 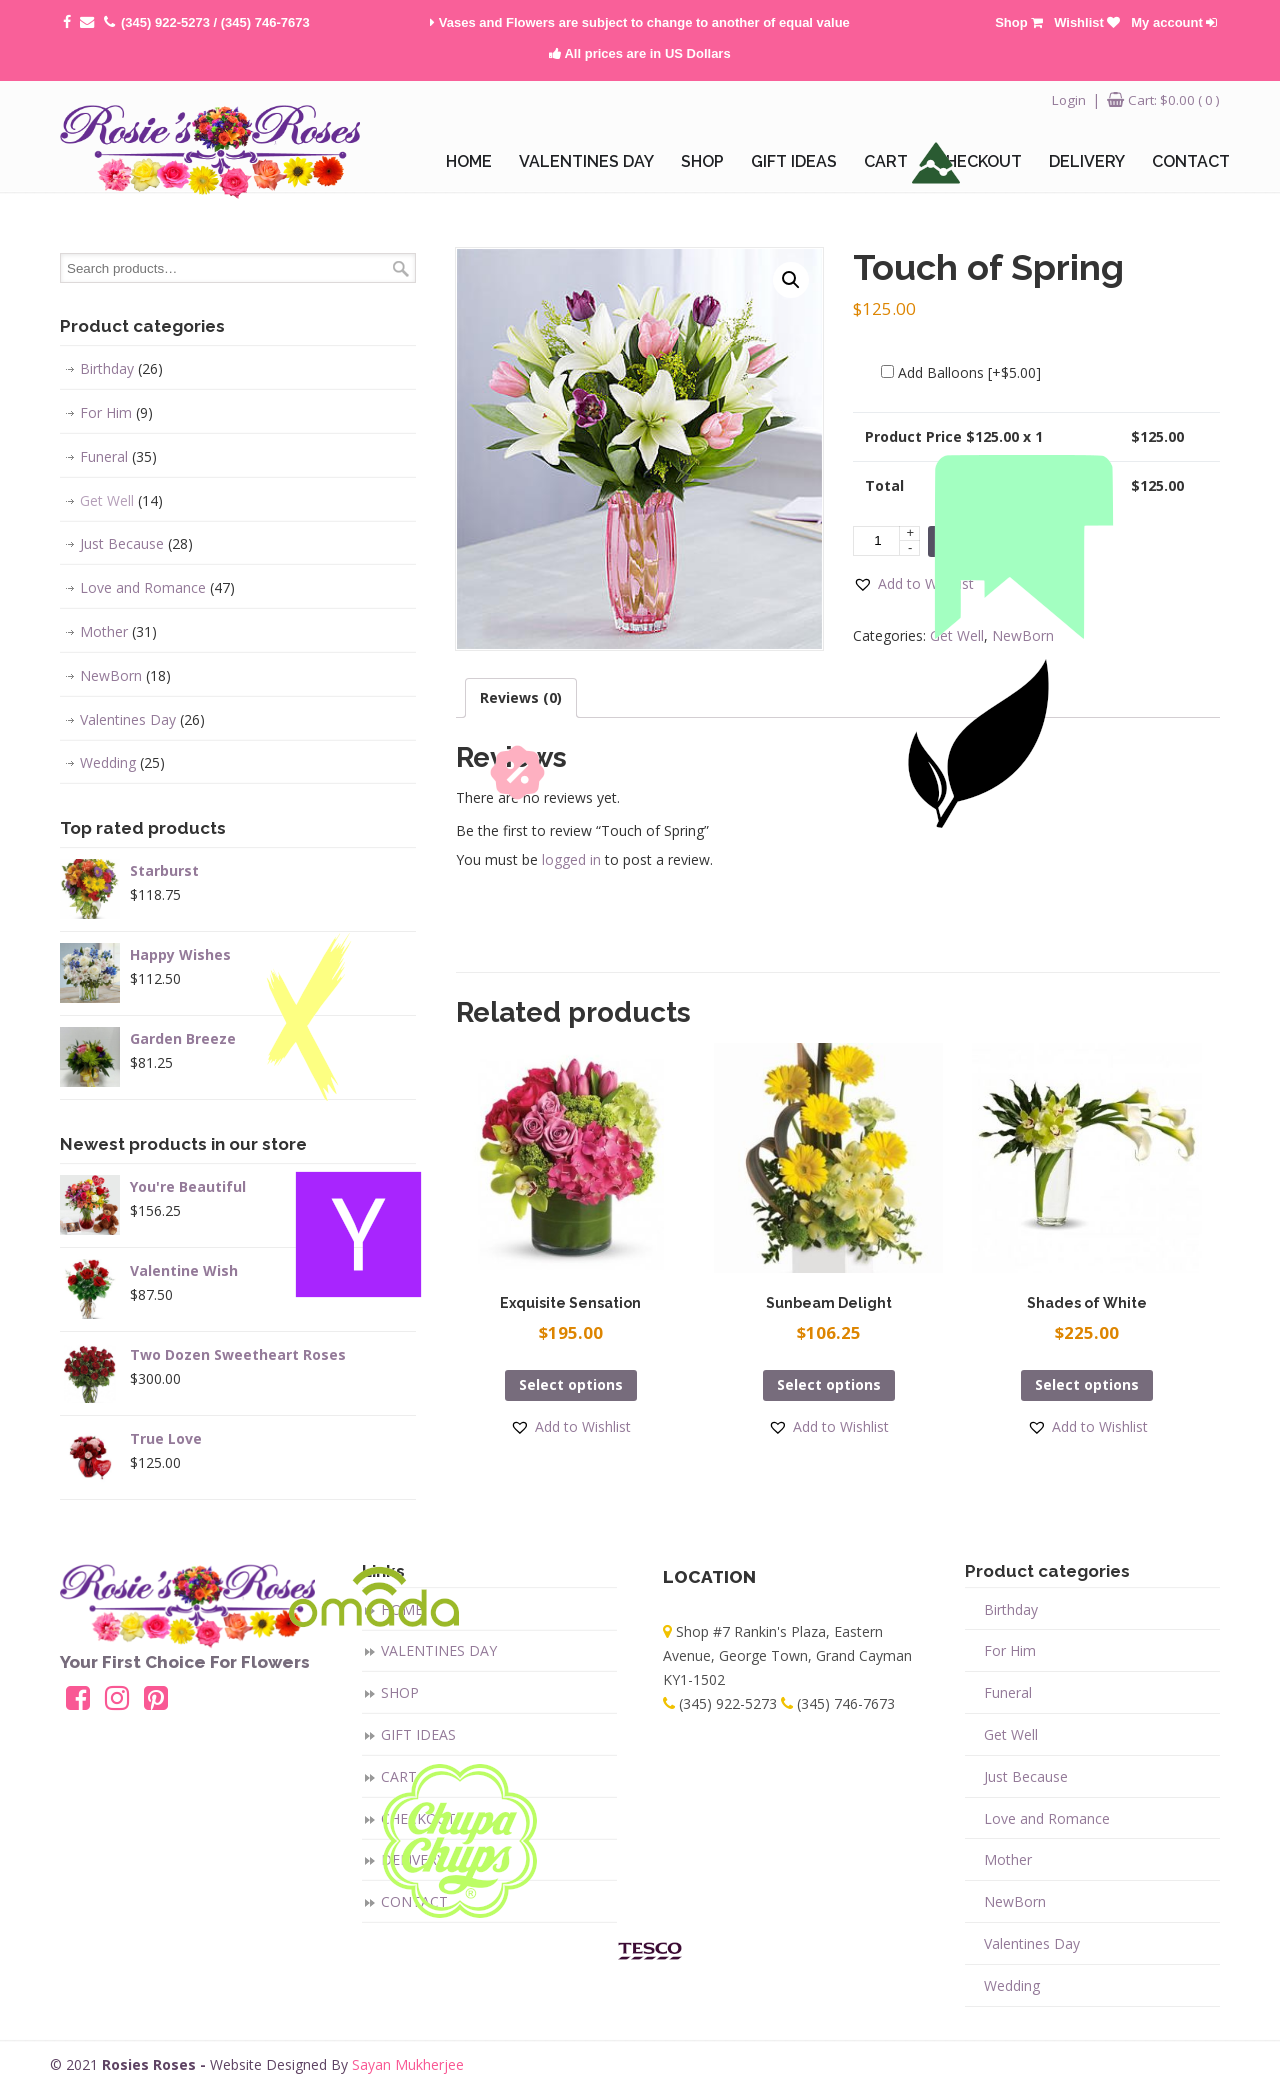 What do you see at coordinates (978, 743) in the screenshot?
I see `open paperless-ngx document management app` at bounding box center [978, 743].